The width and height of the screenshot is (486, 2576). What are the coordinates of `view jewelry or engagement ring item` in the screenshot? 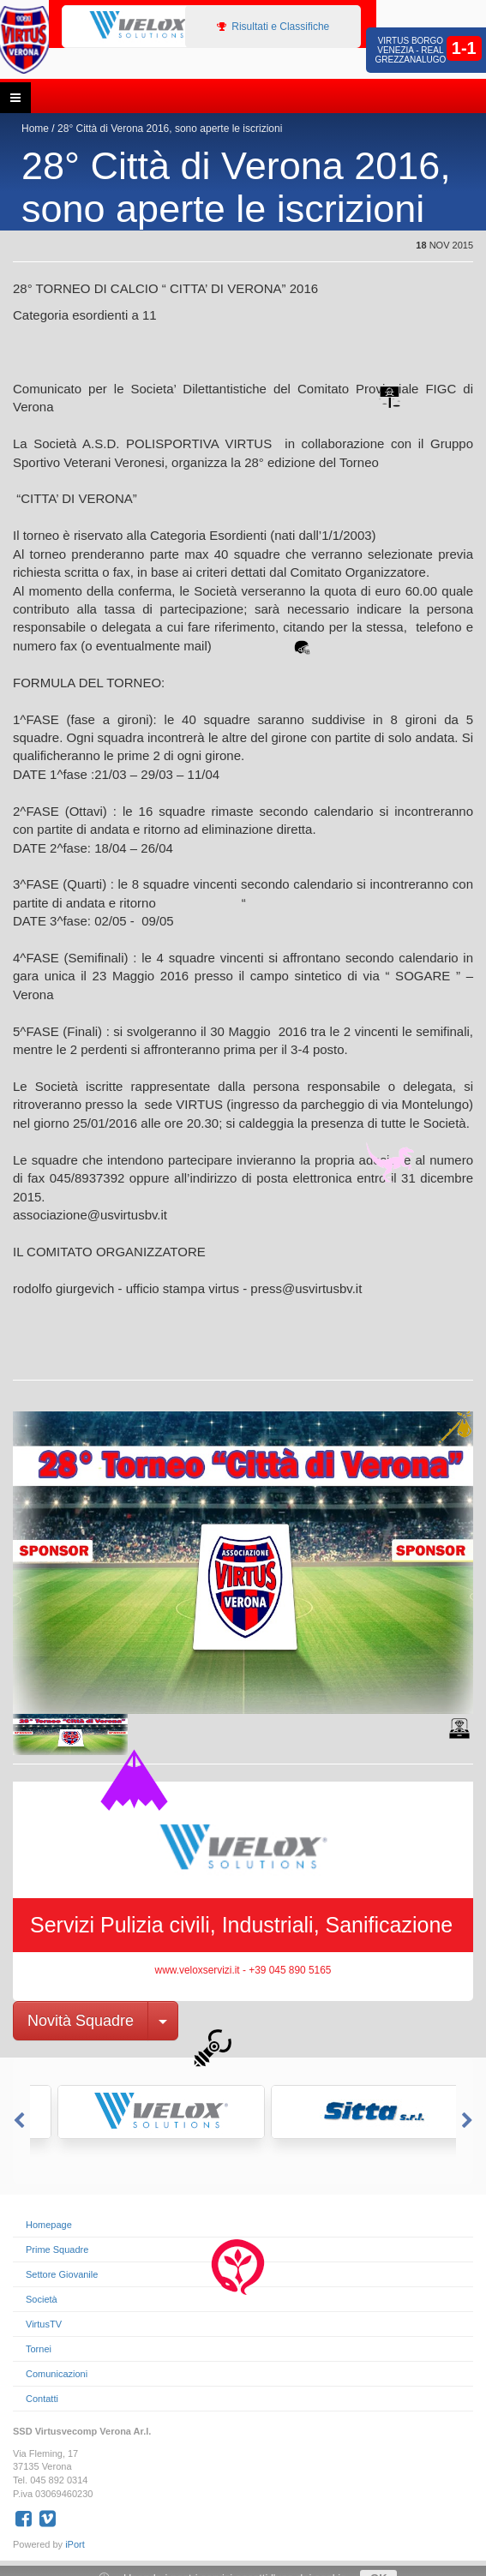 It's located at (459, 1728).